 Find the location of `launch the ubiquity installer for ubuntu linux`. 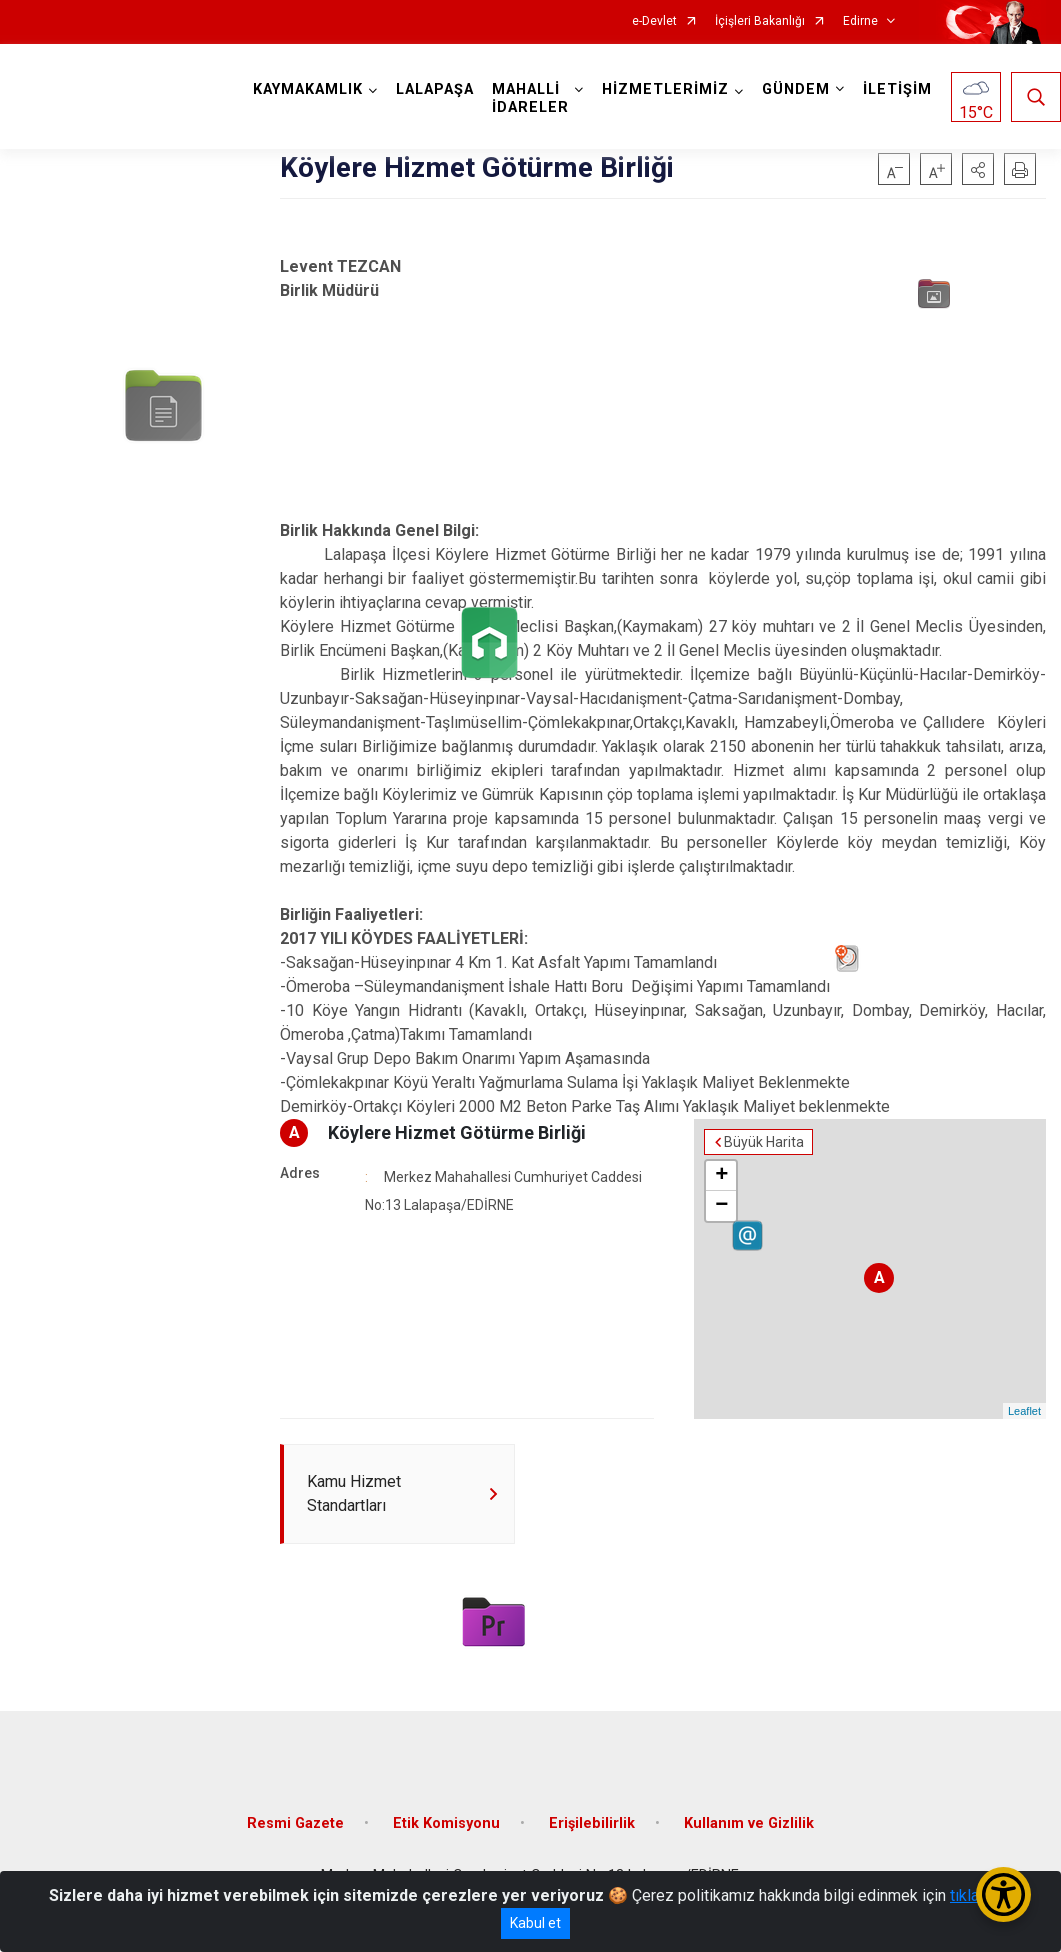

launch the ubiquity installer for ubuntu linux is located at coordinates (847, 958).